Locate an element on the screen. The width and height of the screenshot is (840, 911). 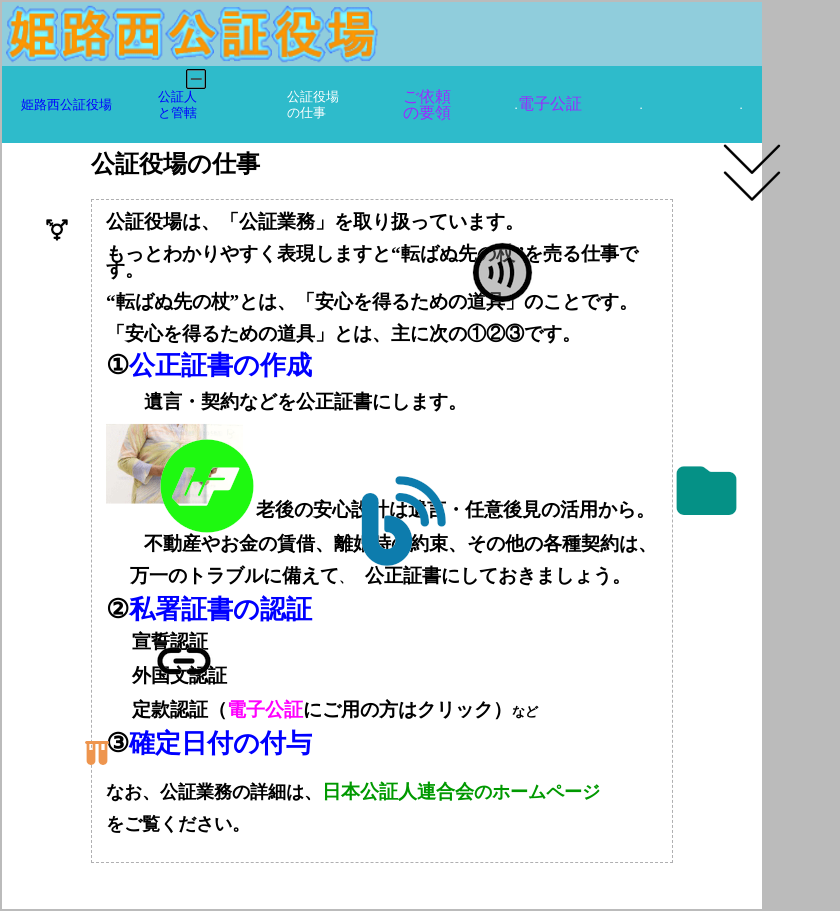
tap to pay with contactless payment is located at coordinates (502, 272).